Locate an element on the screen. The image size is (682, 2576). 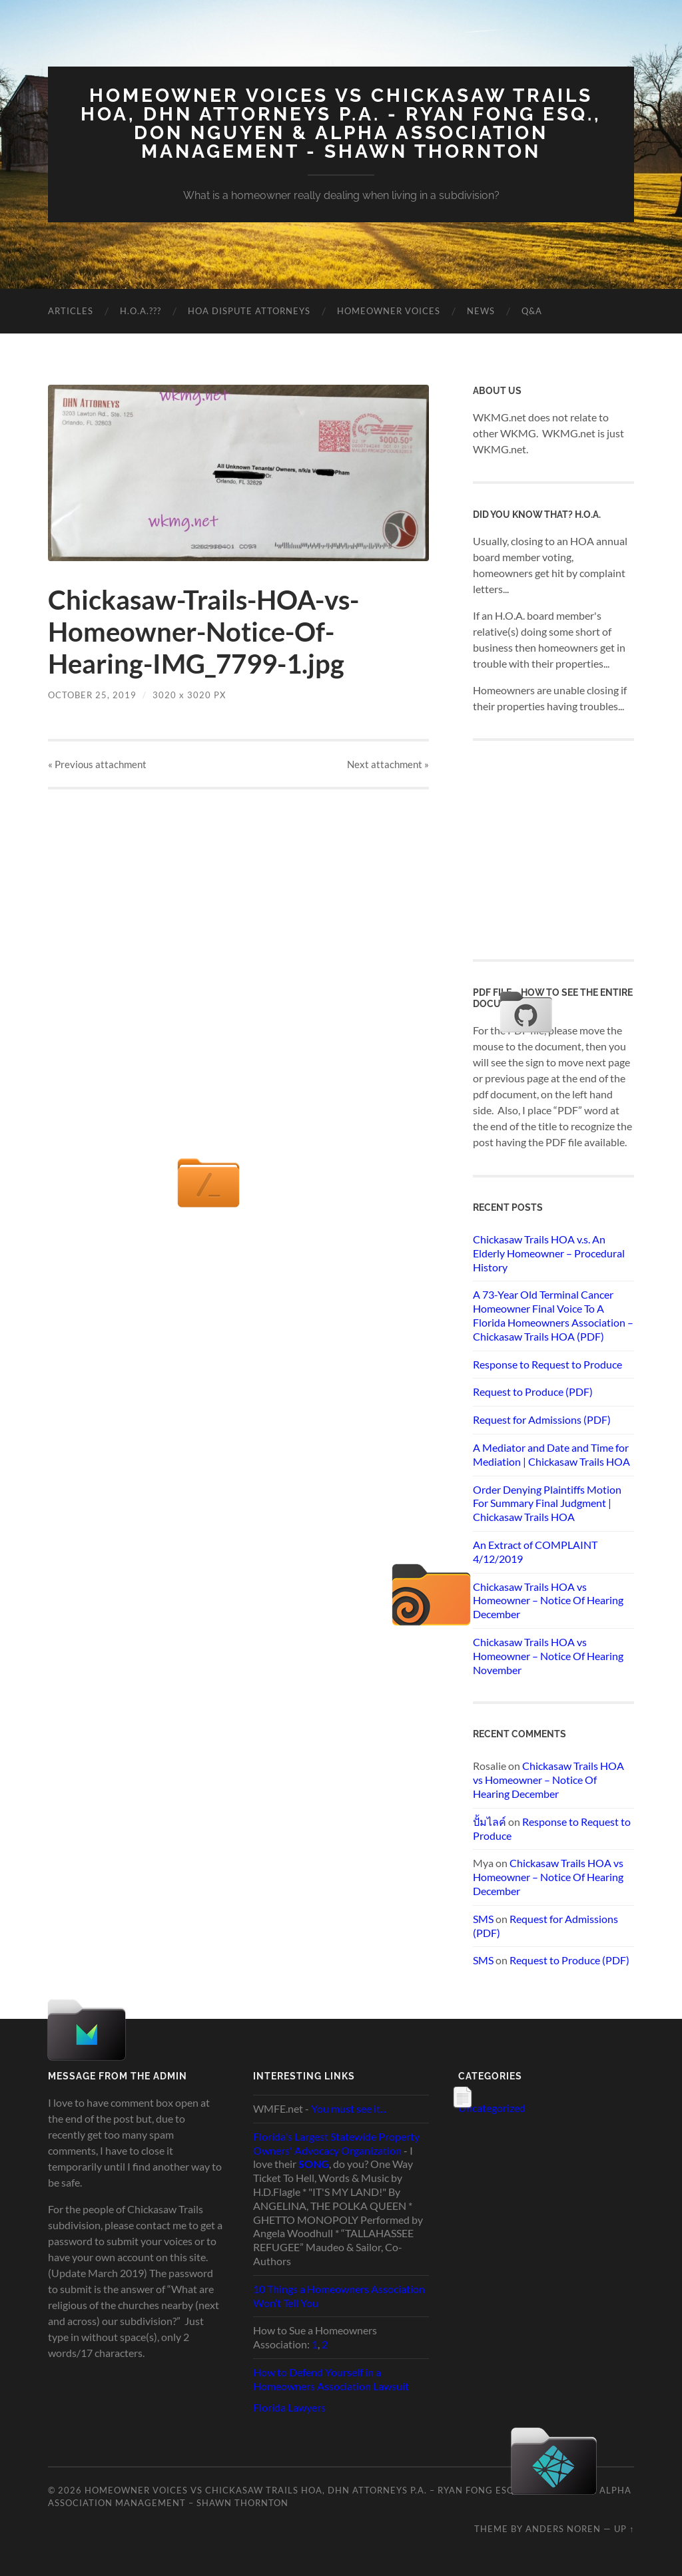
open houdini project files folder is located at coordinates (431, 1597).